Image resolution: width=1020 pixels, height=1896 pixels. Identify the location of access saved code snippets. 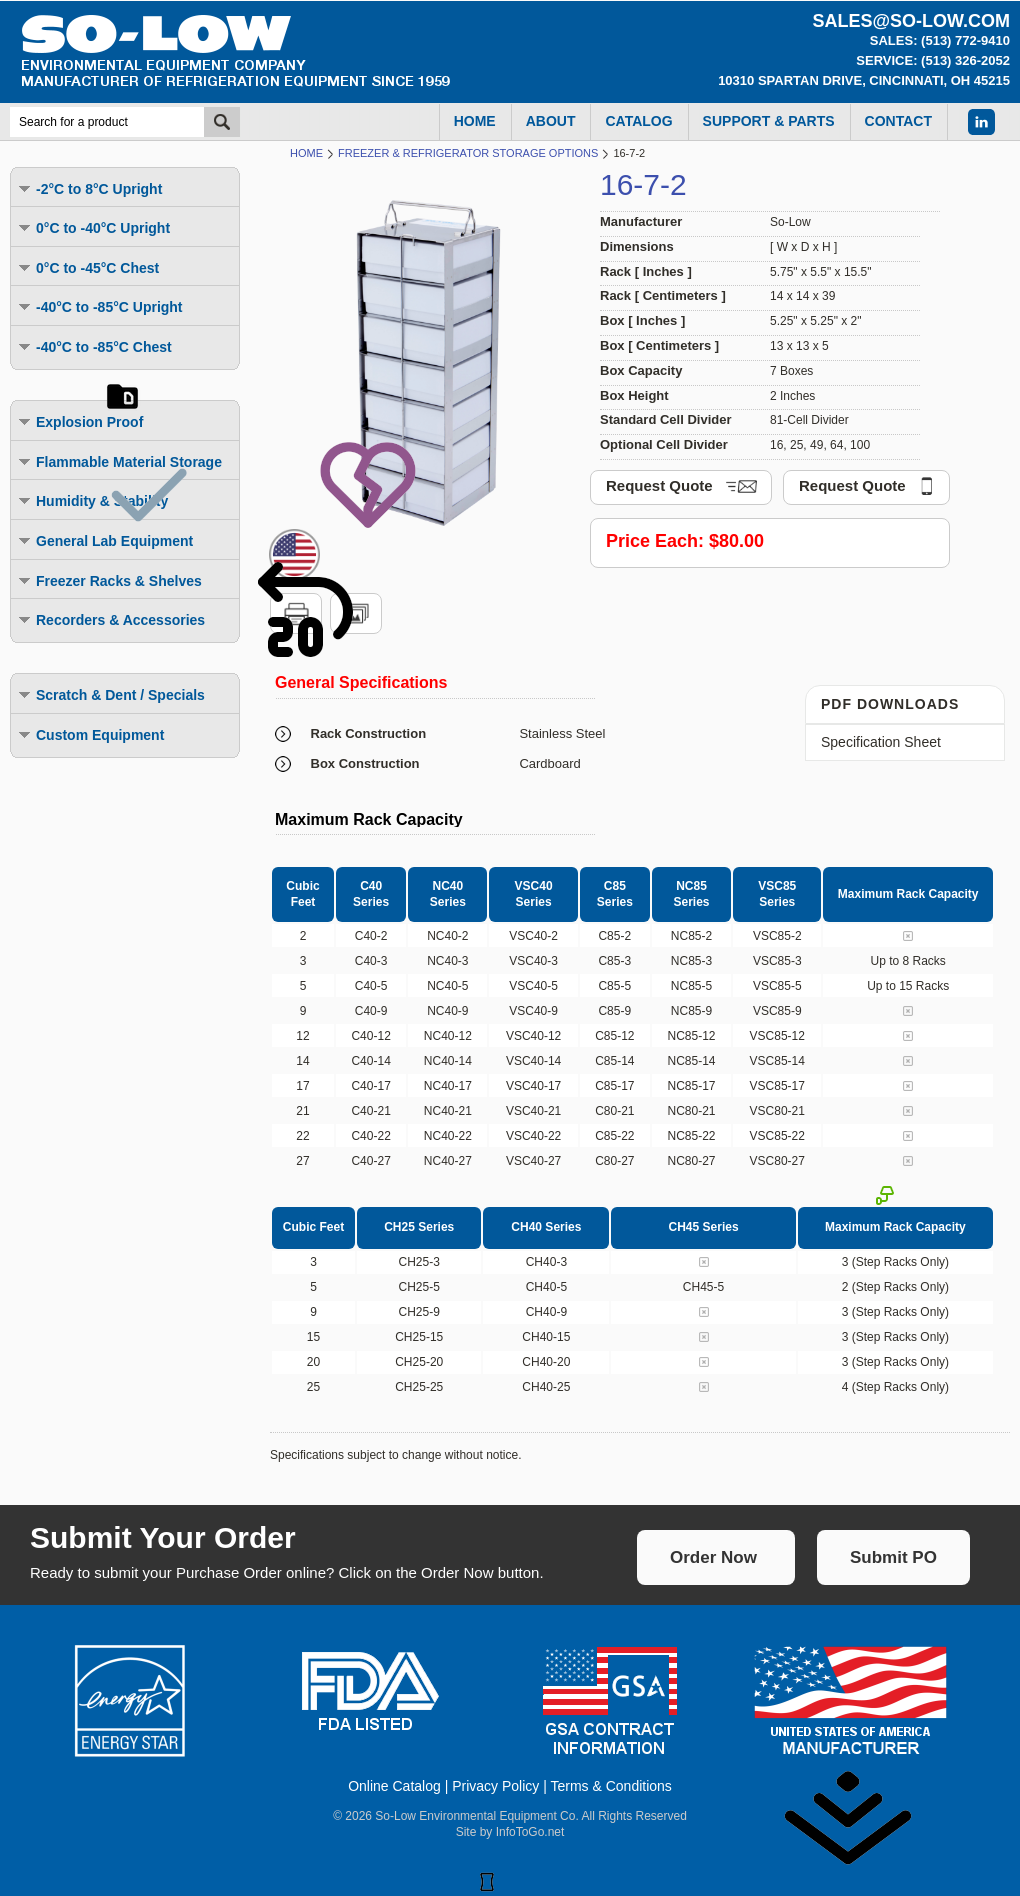
(122, 396).